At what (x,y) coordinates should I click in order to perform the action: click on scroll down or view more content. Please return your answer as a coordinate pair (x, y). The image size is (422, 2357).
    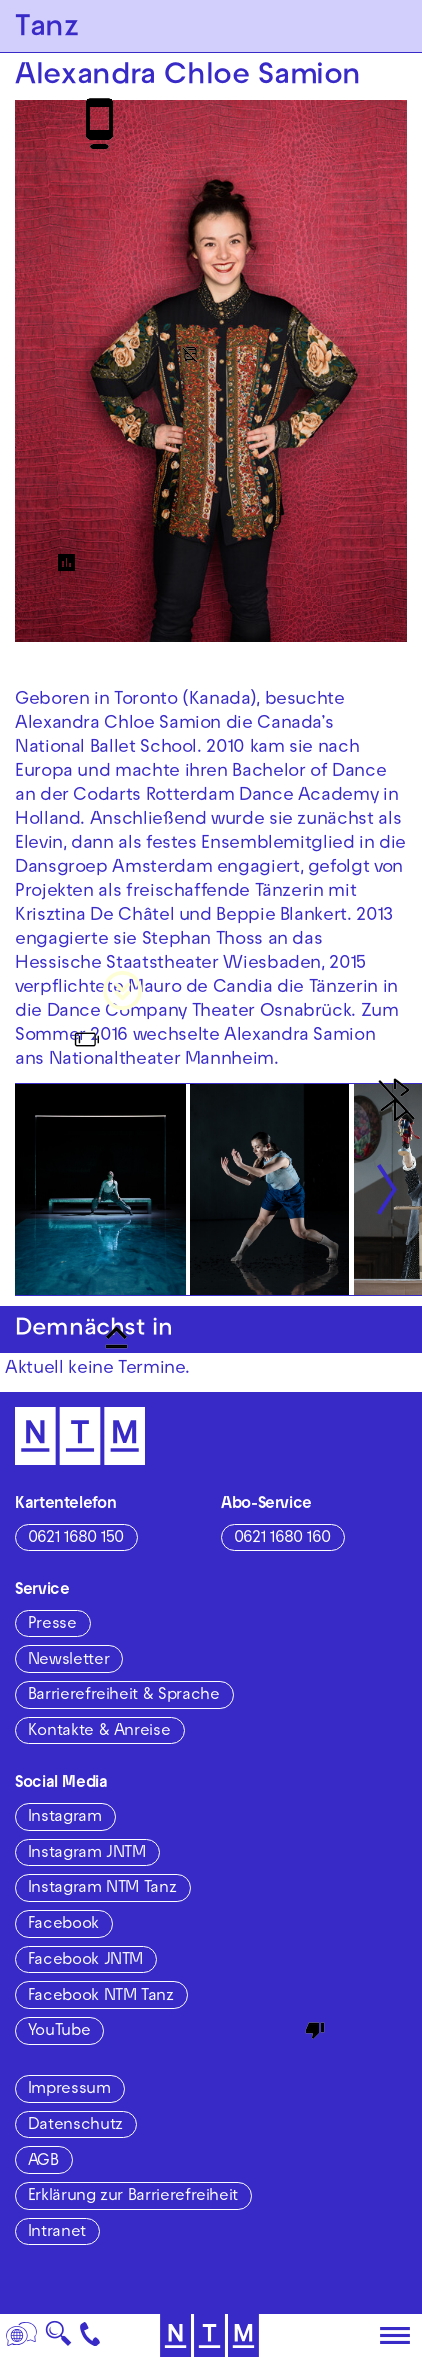
    Looking at the image, I should click on (122, 990).